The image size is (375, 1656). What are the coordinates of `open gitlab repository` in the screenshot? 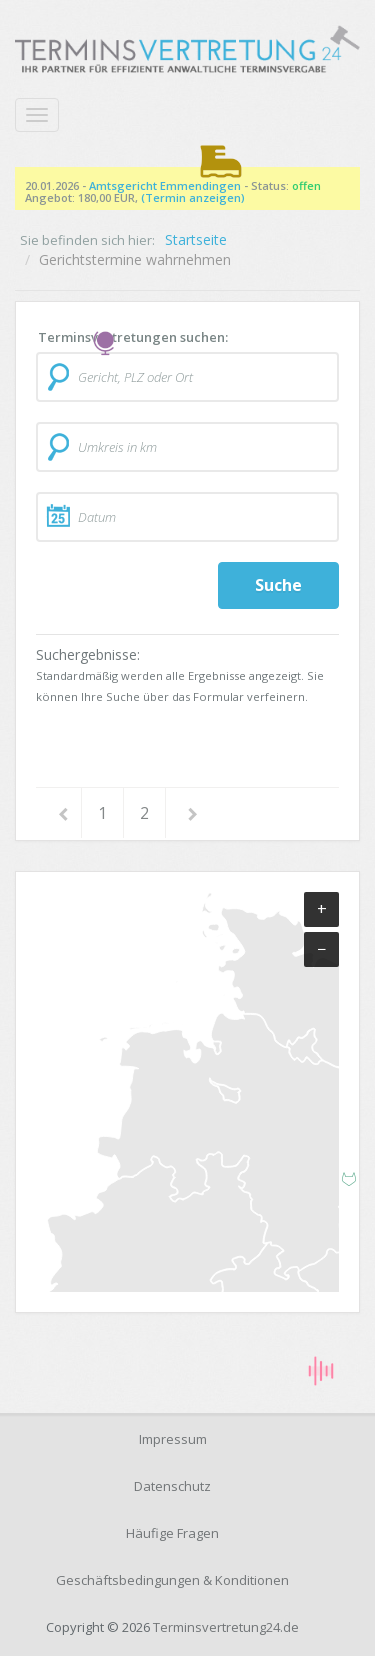 It's located at (349, 1179).